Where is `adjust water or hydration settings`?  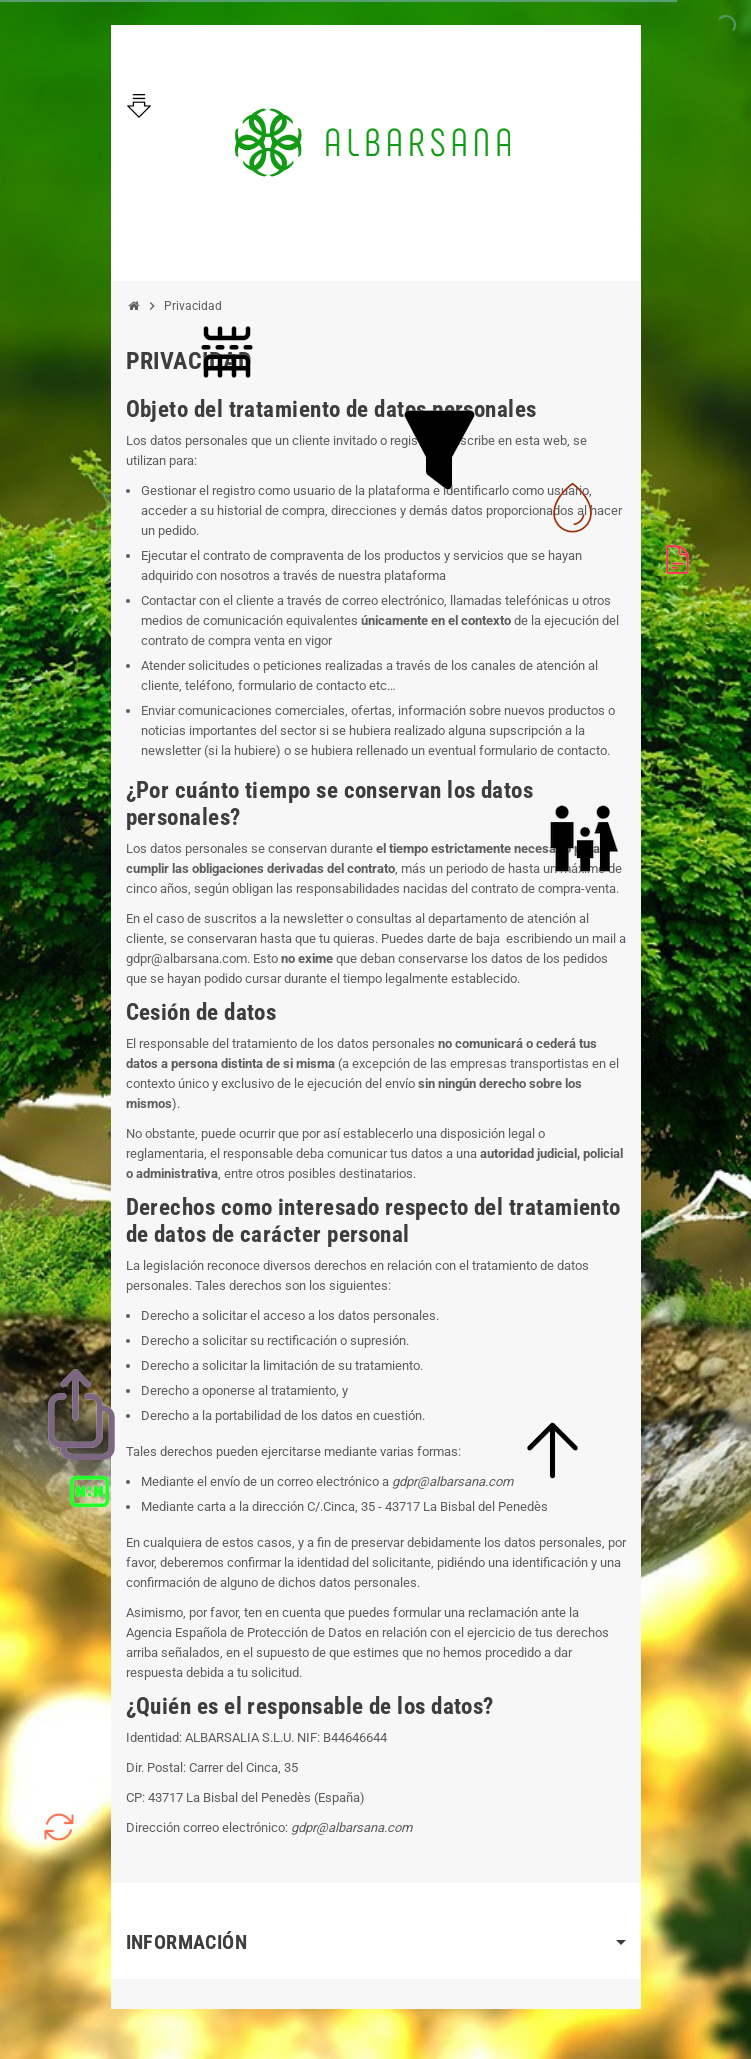
adjust water or hydration settings is located at coordinates (572, 509).